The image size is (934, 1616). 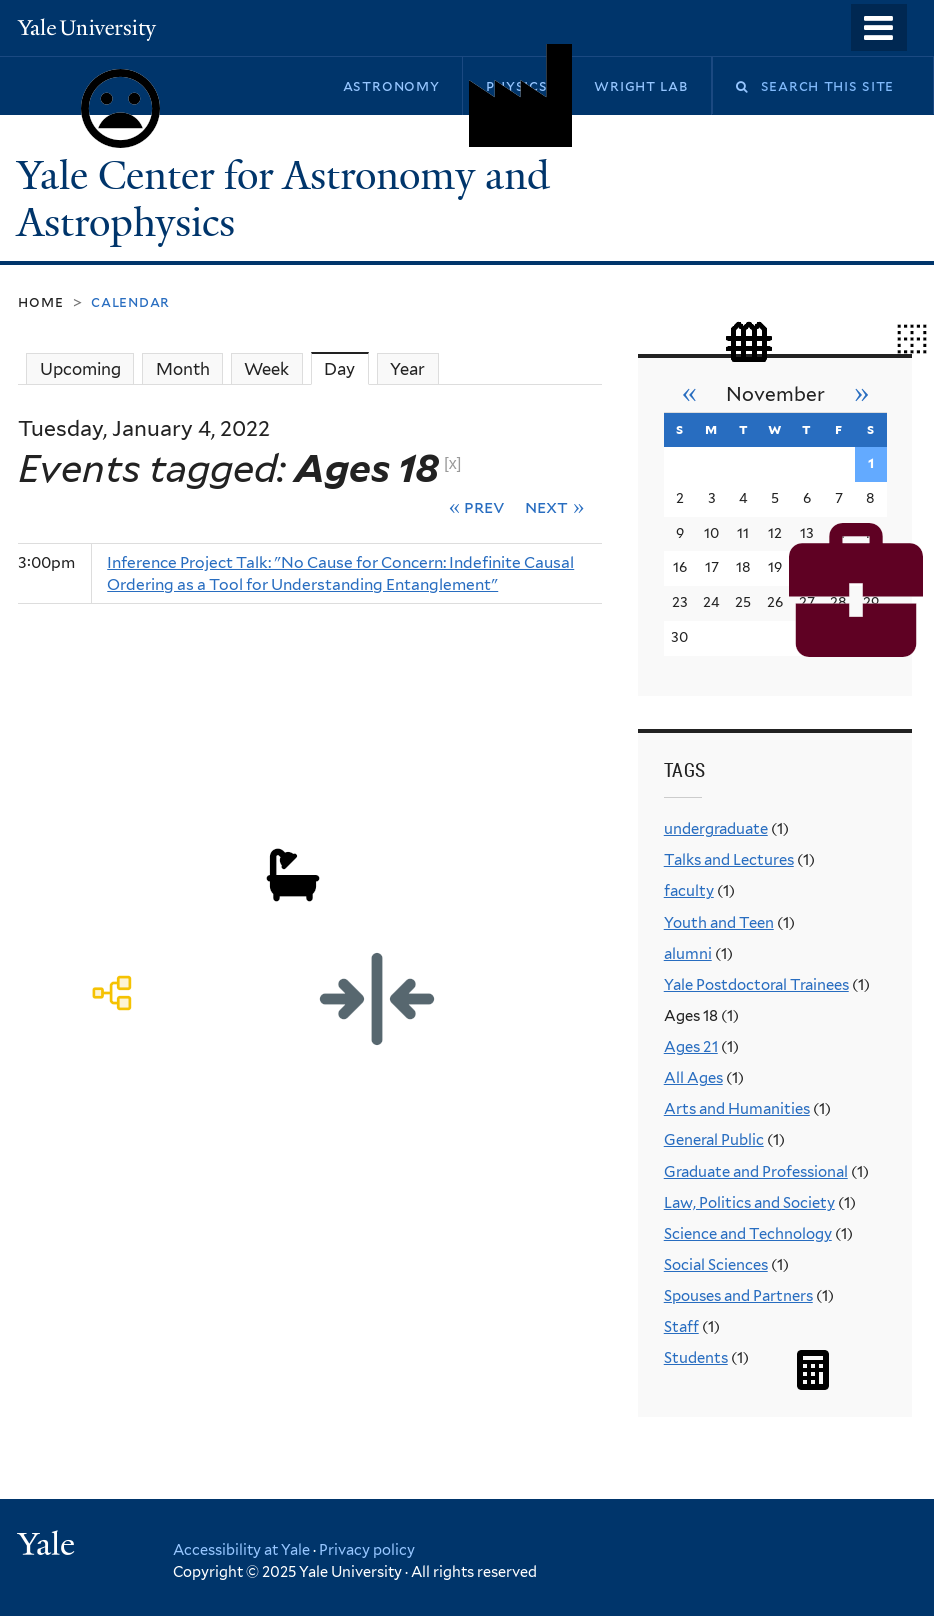 I want to click on open the calculator app, so click(x=813, y=1370).